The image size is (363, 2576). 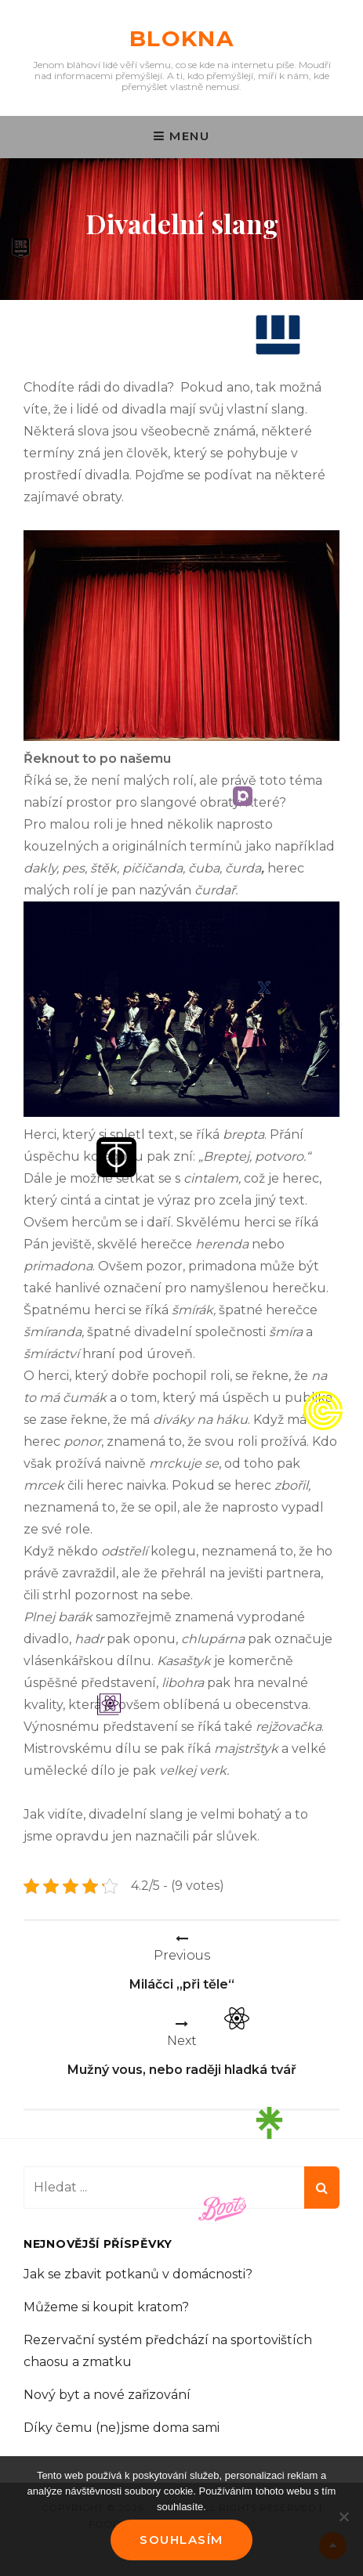 What do you see at coordinates (278, 334) in the screenshot?
I see `switch to table or grid view` at bounding box center [278, 334].